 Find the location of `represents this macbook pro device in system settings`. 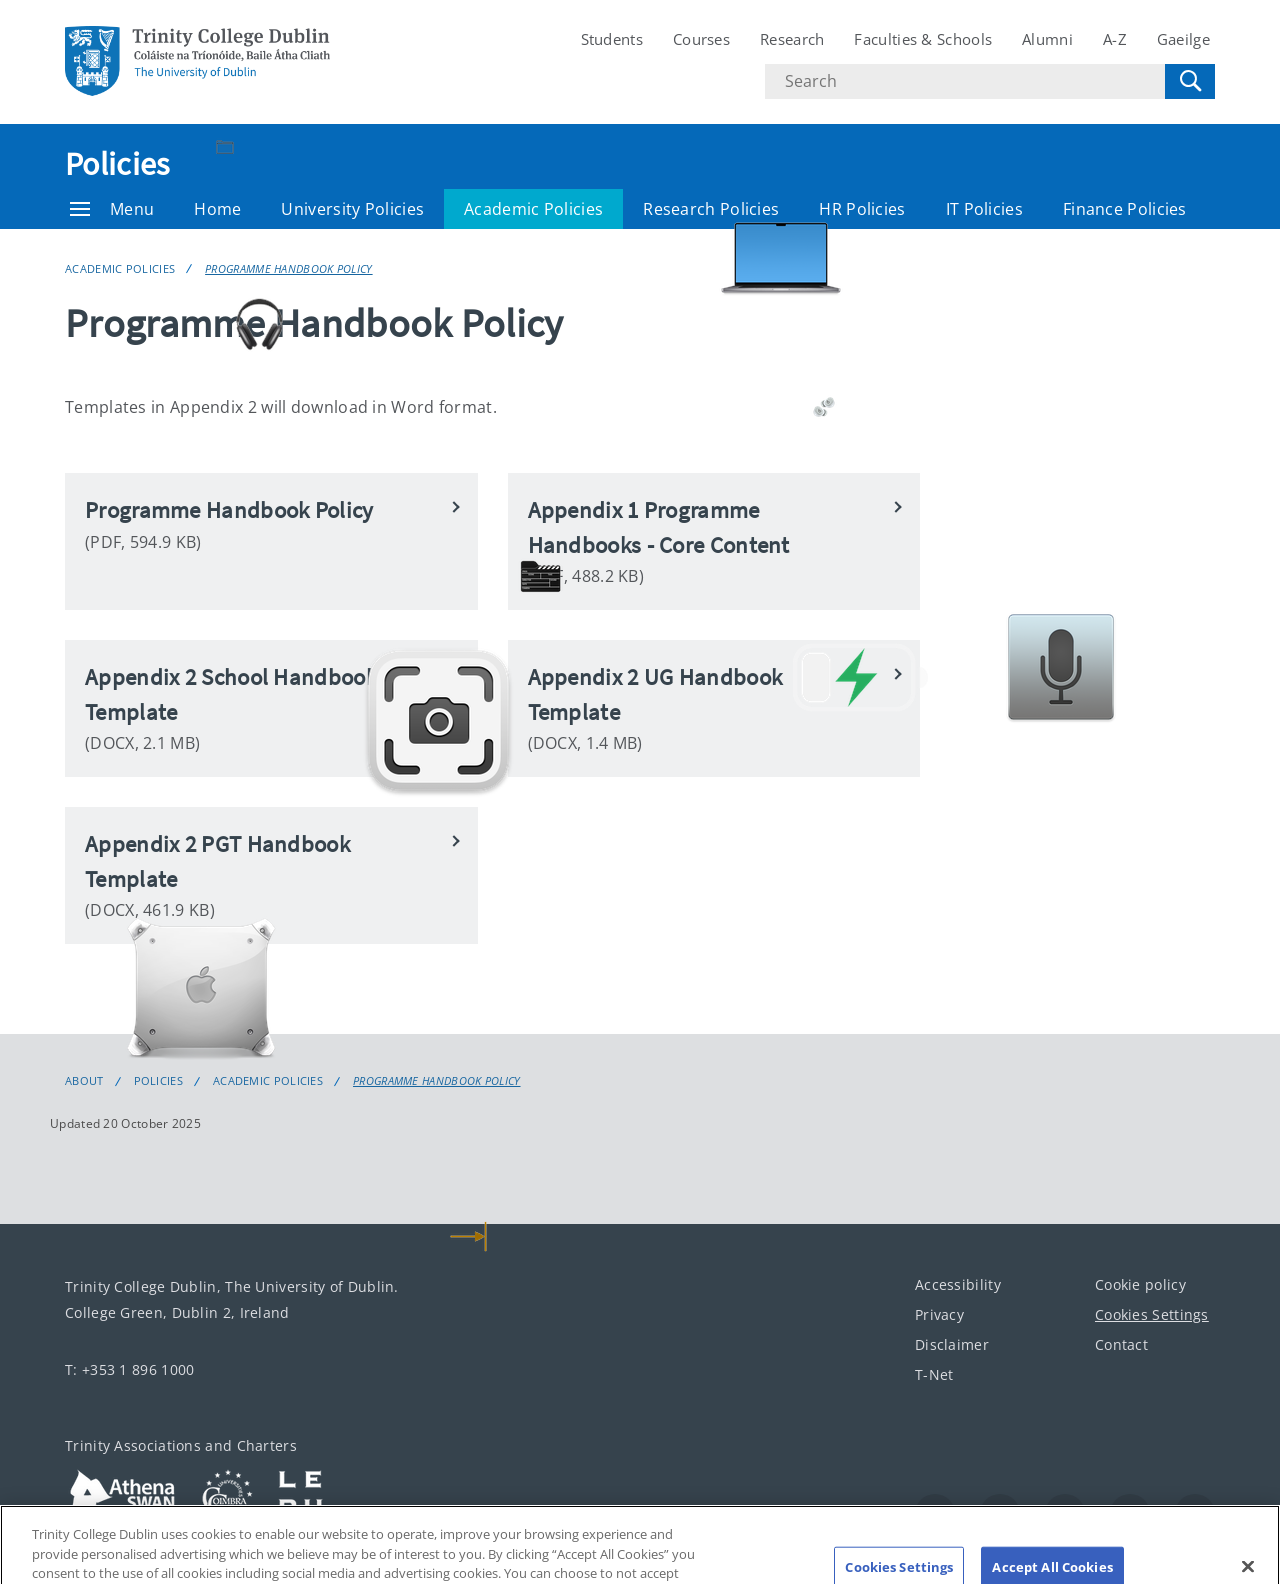

represents this macbook pro device in system settings is located at coordinates (781, 254).